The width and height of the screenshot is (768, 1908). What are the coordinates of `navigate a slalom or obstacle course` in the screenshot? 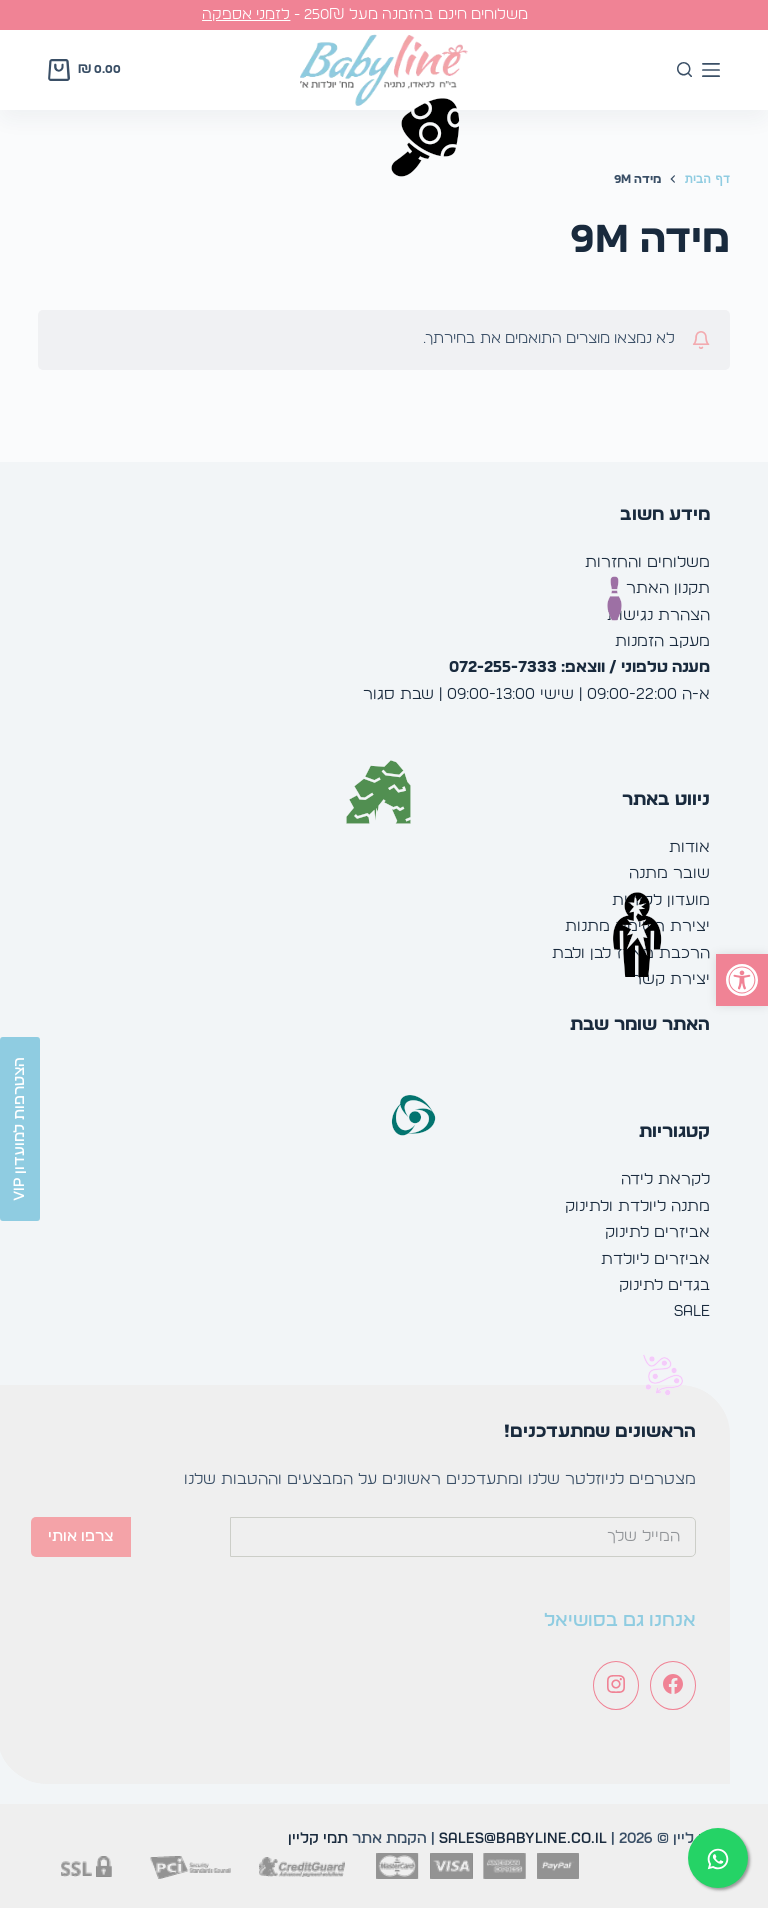 It's located at (663, 1375).